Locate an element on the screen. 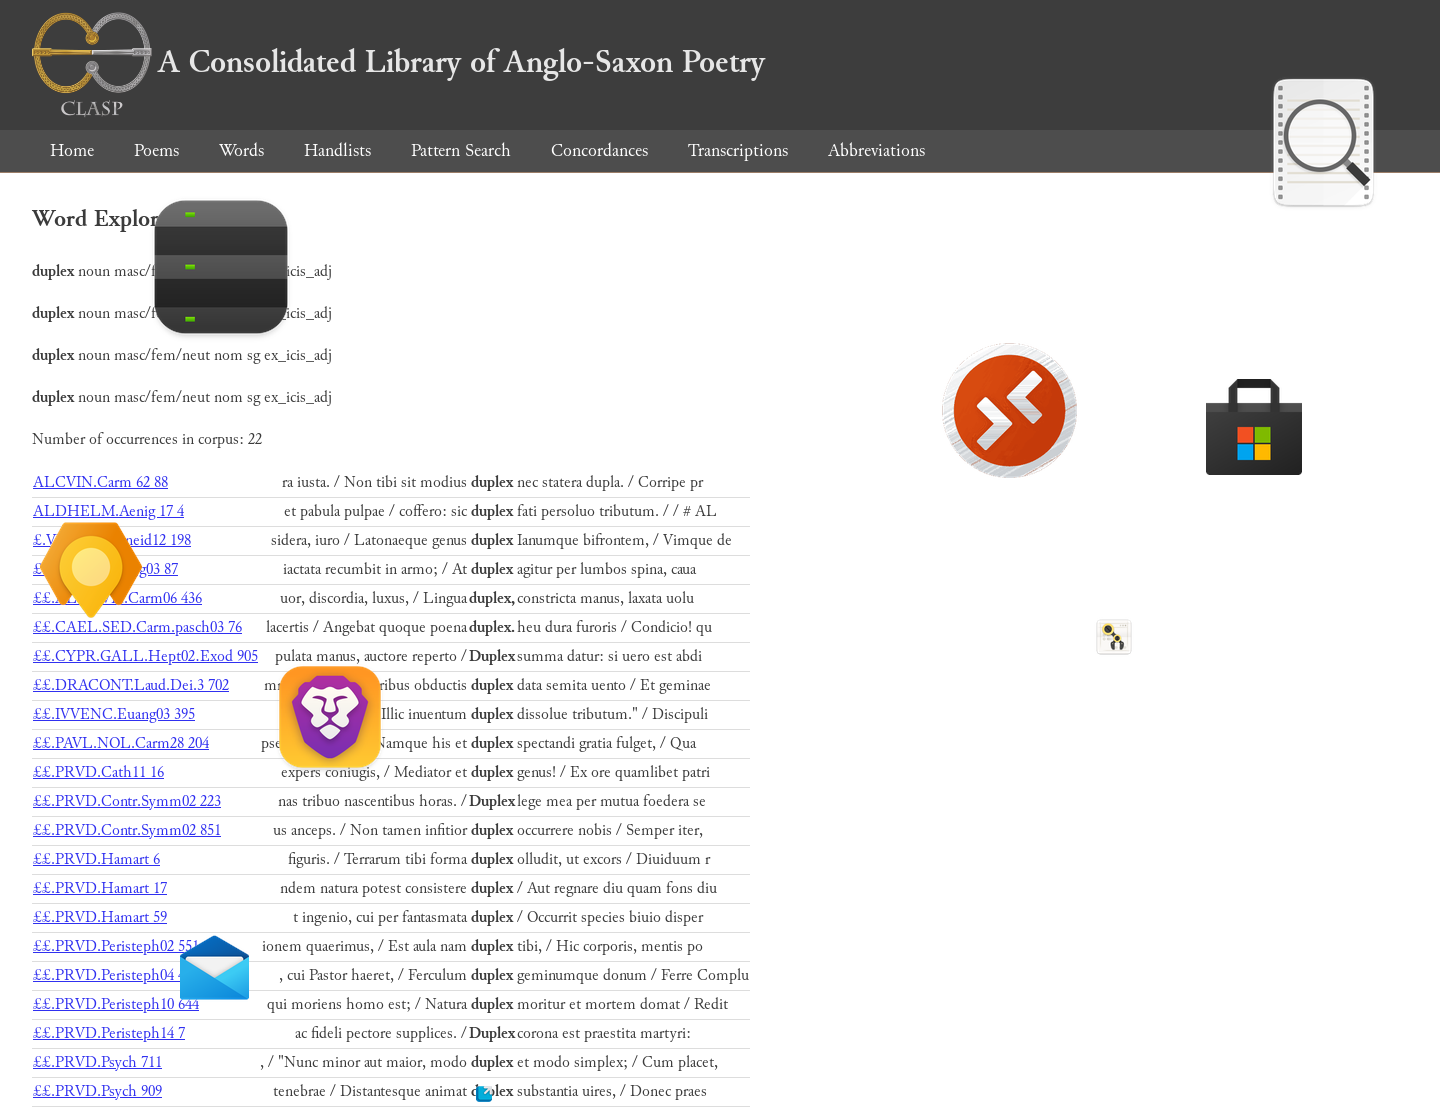  open remote desktop connection is located at coordinates (1009, 410).